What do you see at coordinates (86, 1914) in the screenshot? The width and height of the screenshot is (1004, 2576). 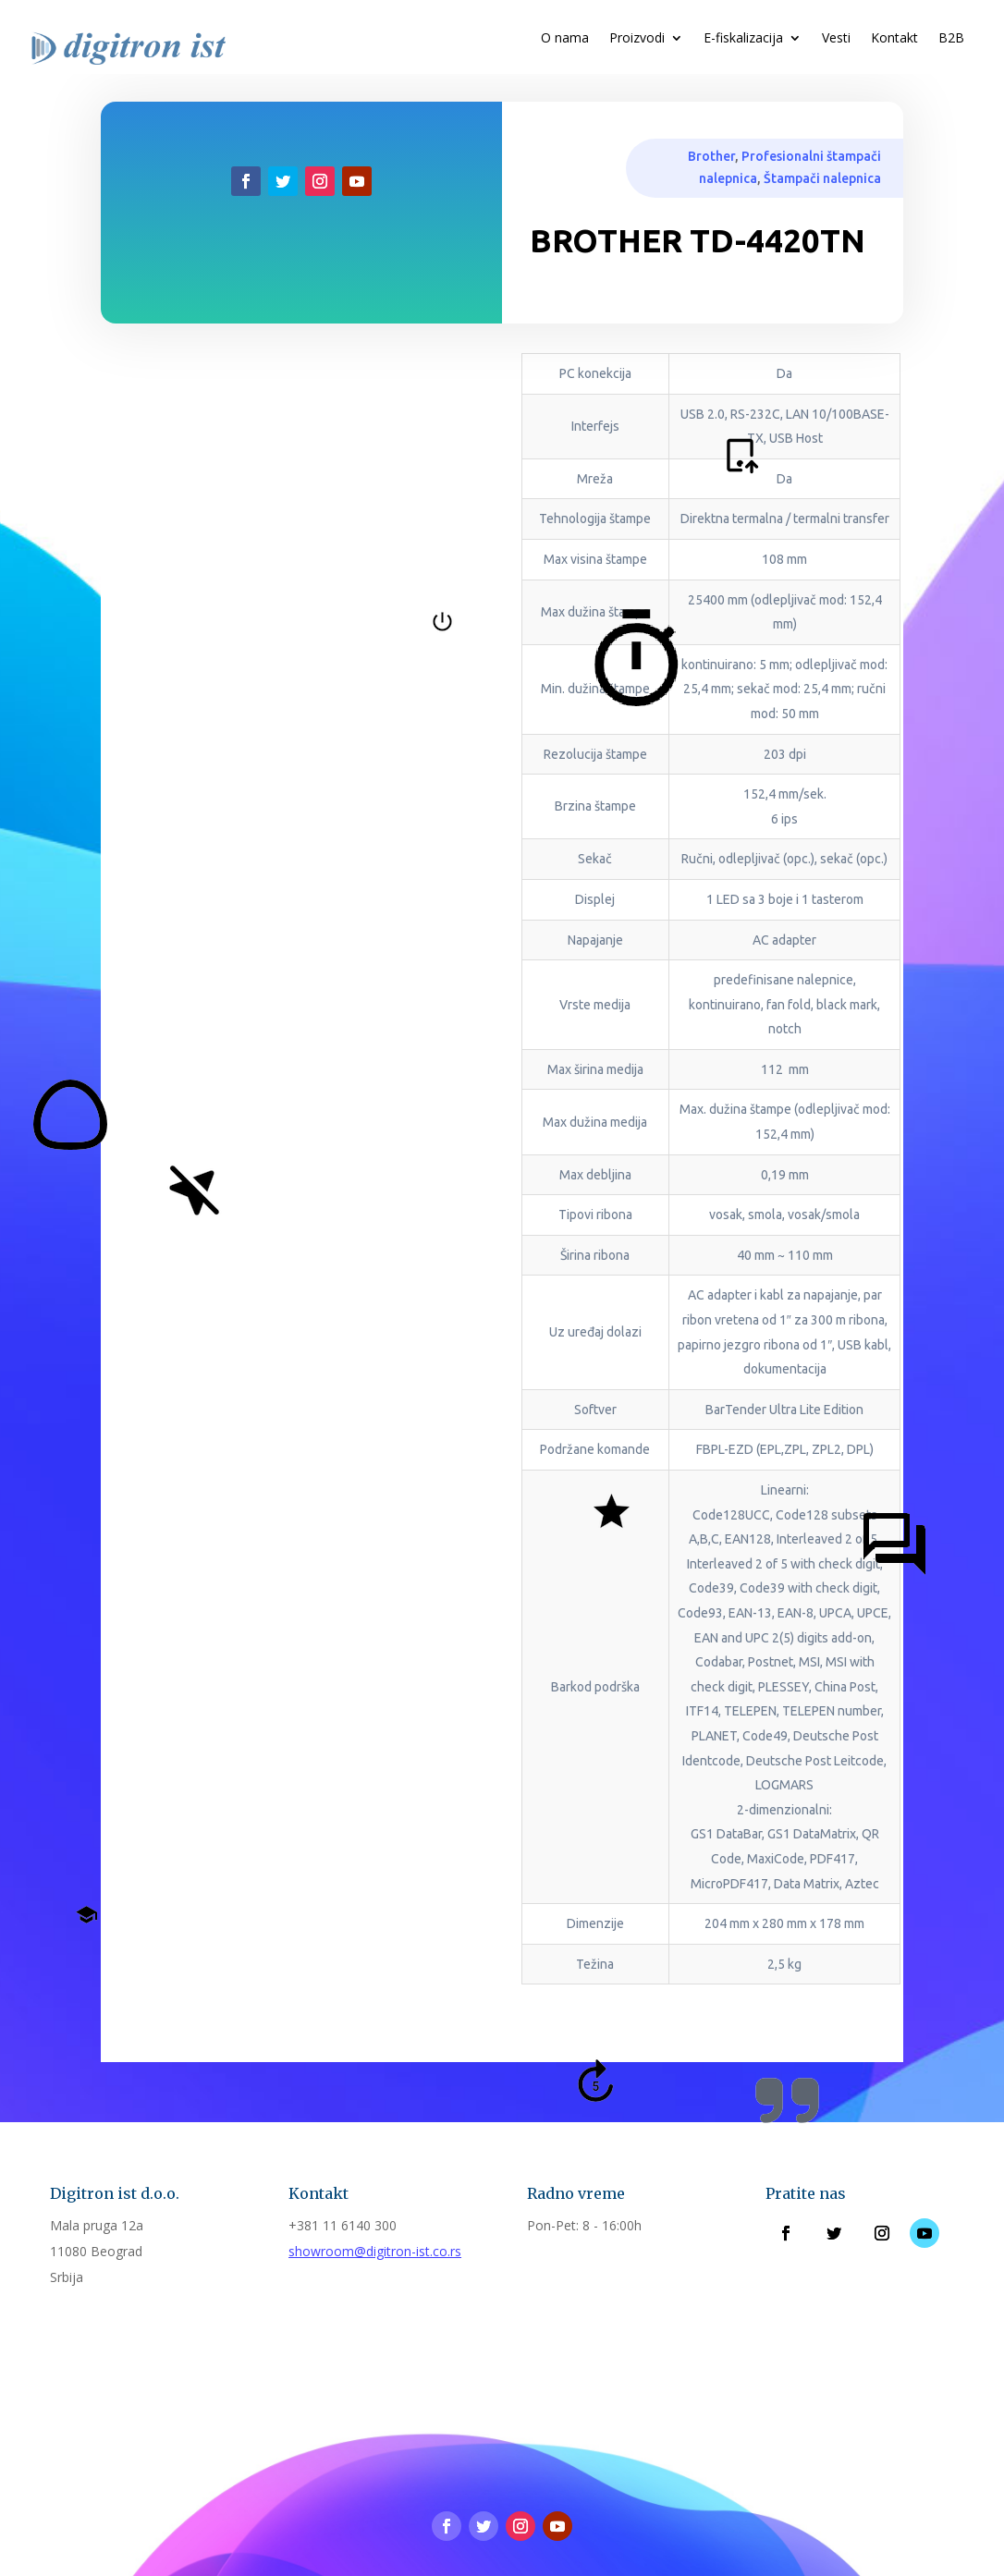 I see `access education or school-related features` at bounding box center [86, 1914].